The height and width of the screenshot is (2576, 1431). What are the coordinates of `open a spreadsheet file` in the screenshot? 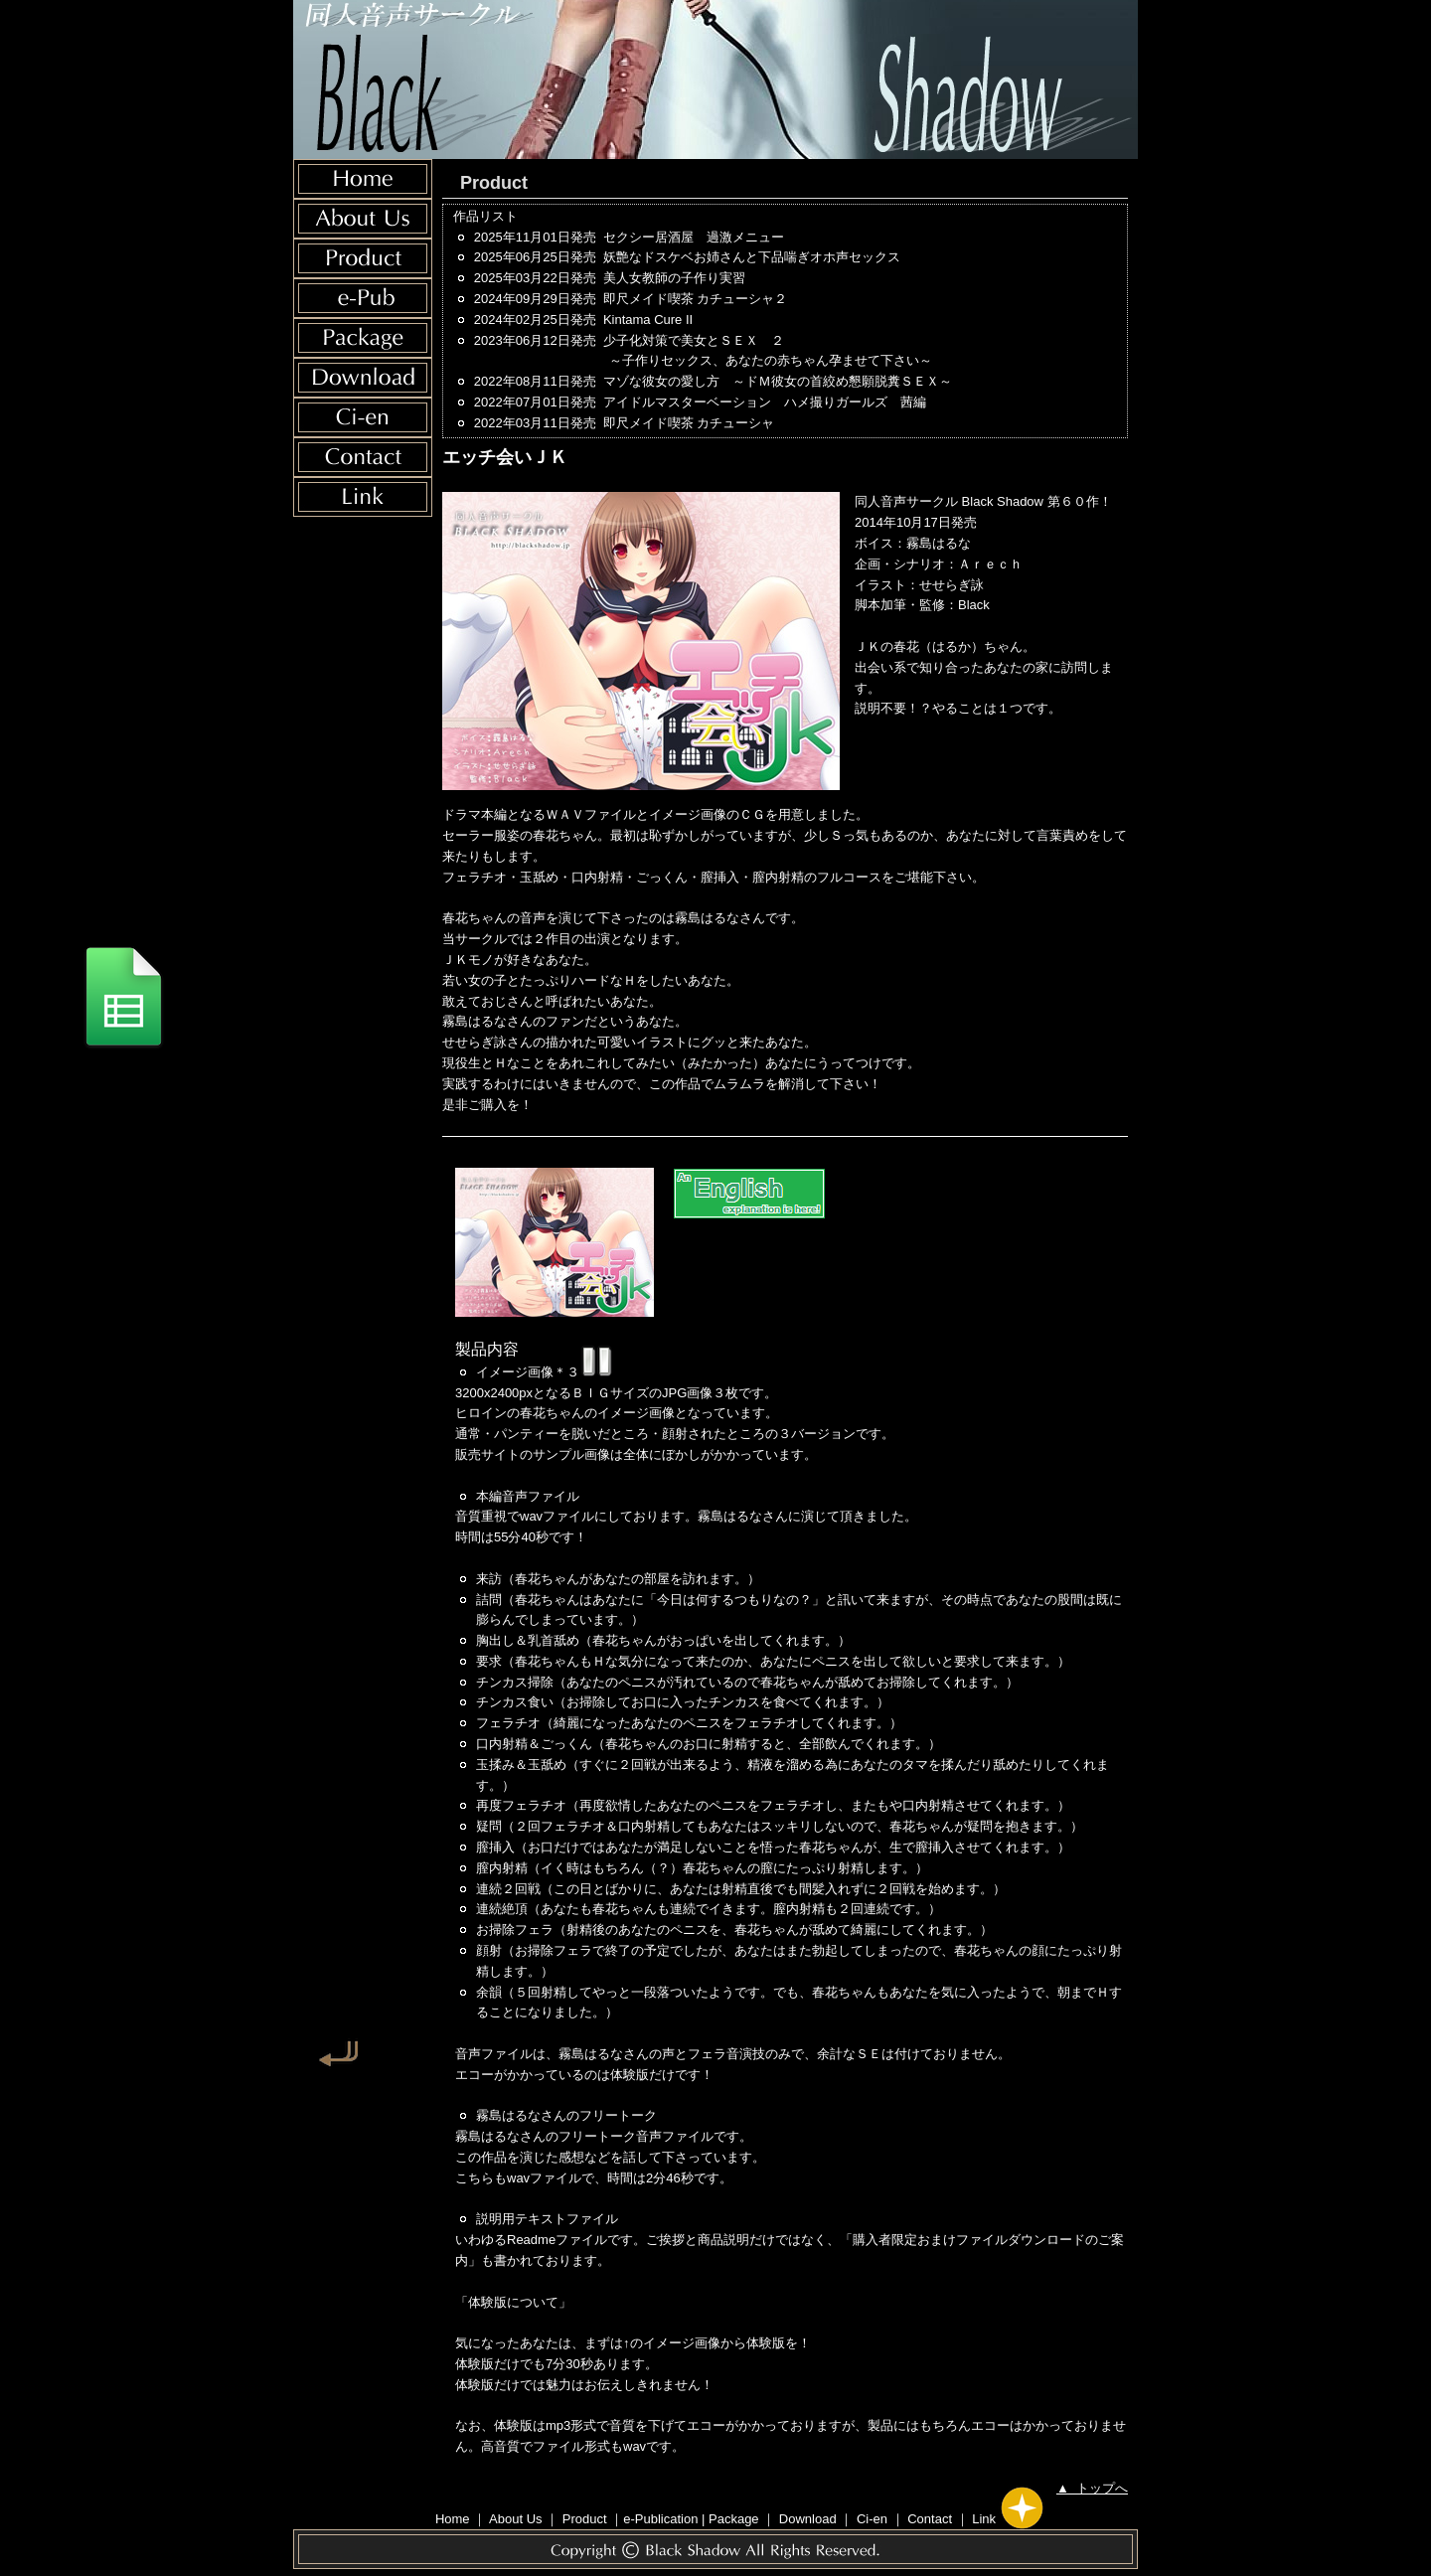 It's located at (123, 998).